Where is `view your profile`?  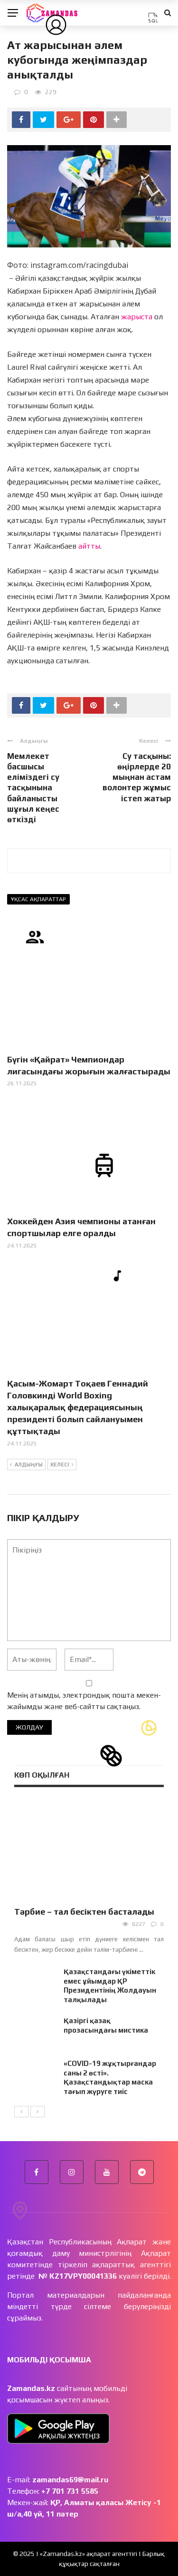 view your profile is located at coordinates (56, 25).